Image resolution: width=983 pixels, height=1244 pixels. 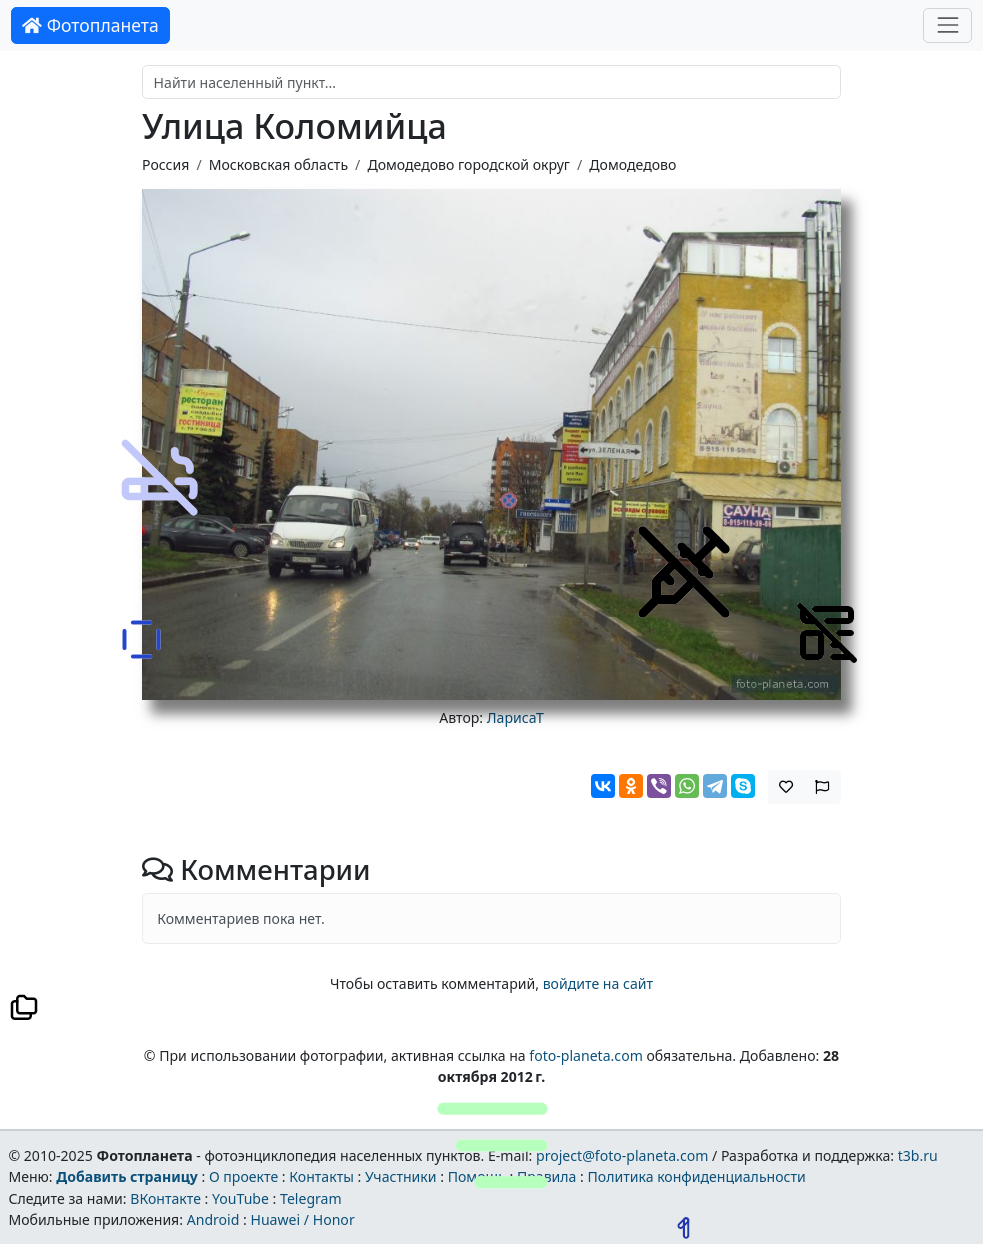 What do you see at coordinates (492, 1145) in the screenshot?
I see `open navigation menu` at bounding box center [492, 1145].